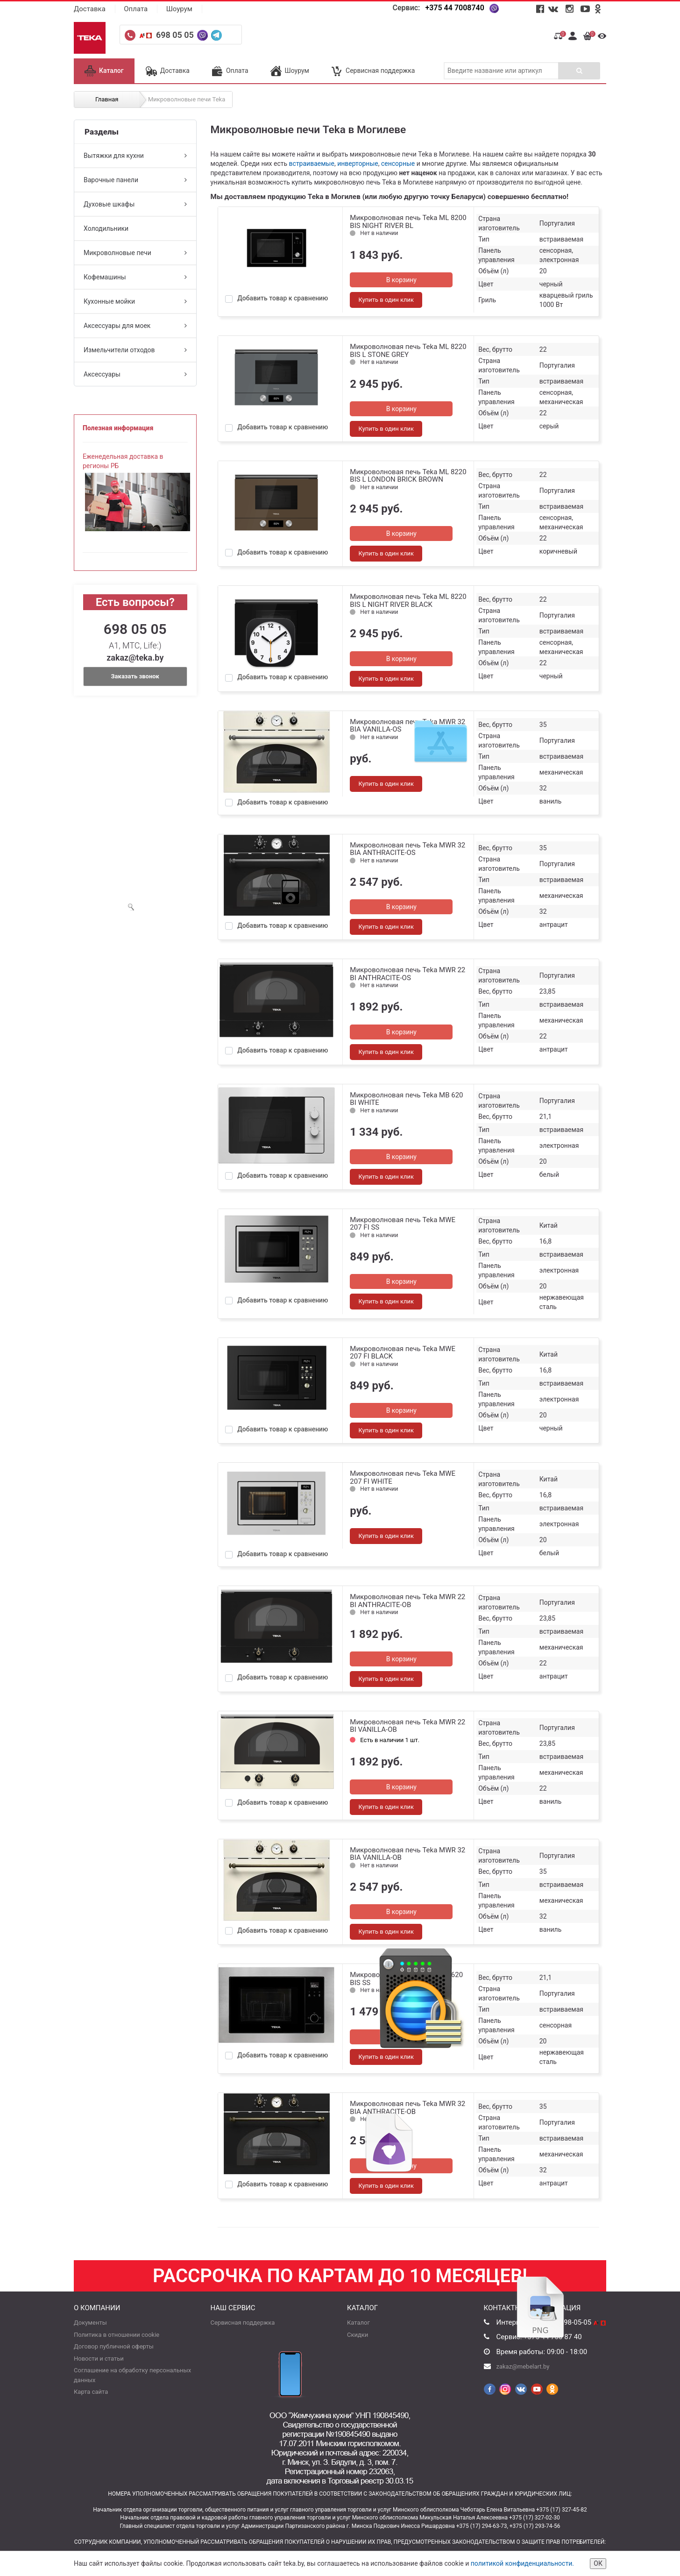  I want to click on iPhone XR device icon in coral/red color, so click(290, 2375).